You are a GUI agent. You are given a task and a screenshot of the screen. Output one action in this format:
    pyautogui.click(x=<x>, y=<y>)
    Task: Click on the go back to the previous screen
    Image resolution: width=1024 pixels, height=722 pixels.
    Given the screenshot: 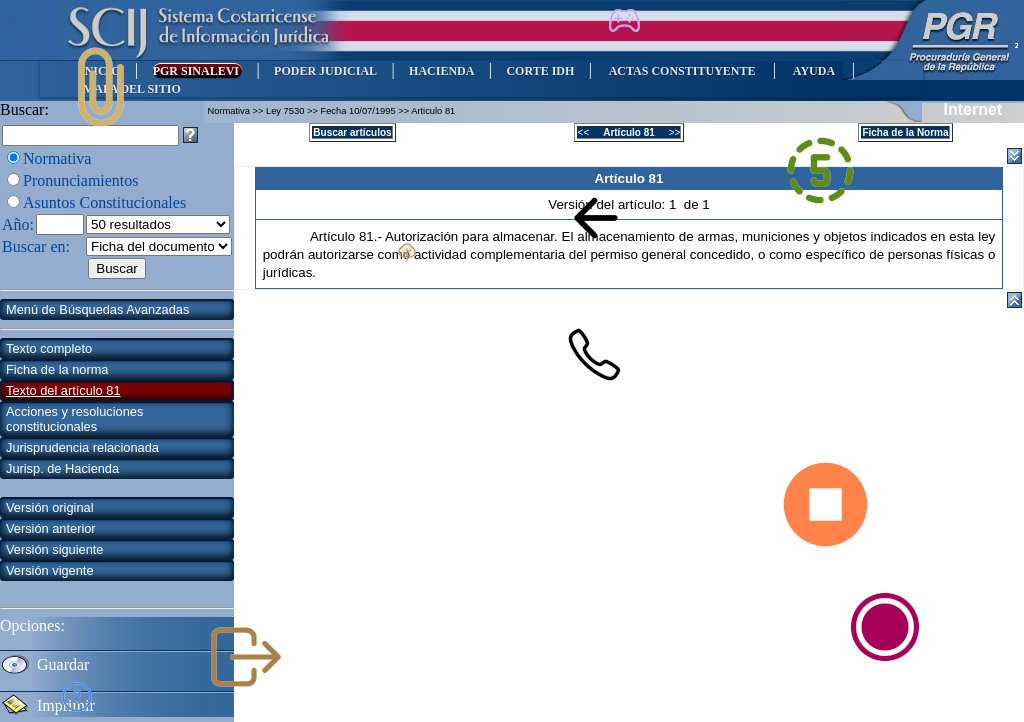 What is the action you would take?
    pyautogui.click(x=596, y=218)
    